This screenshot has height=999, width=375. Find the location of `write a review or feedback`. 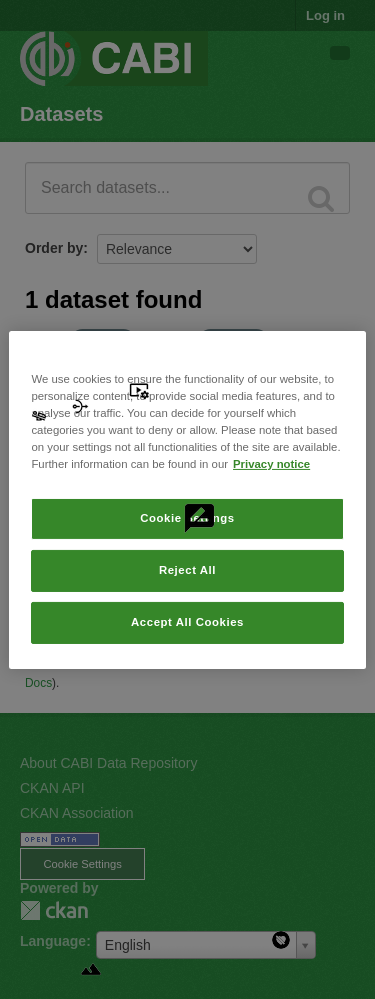

write a review or feedback is located at coordinates (199, 518).